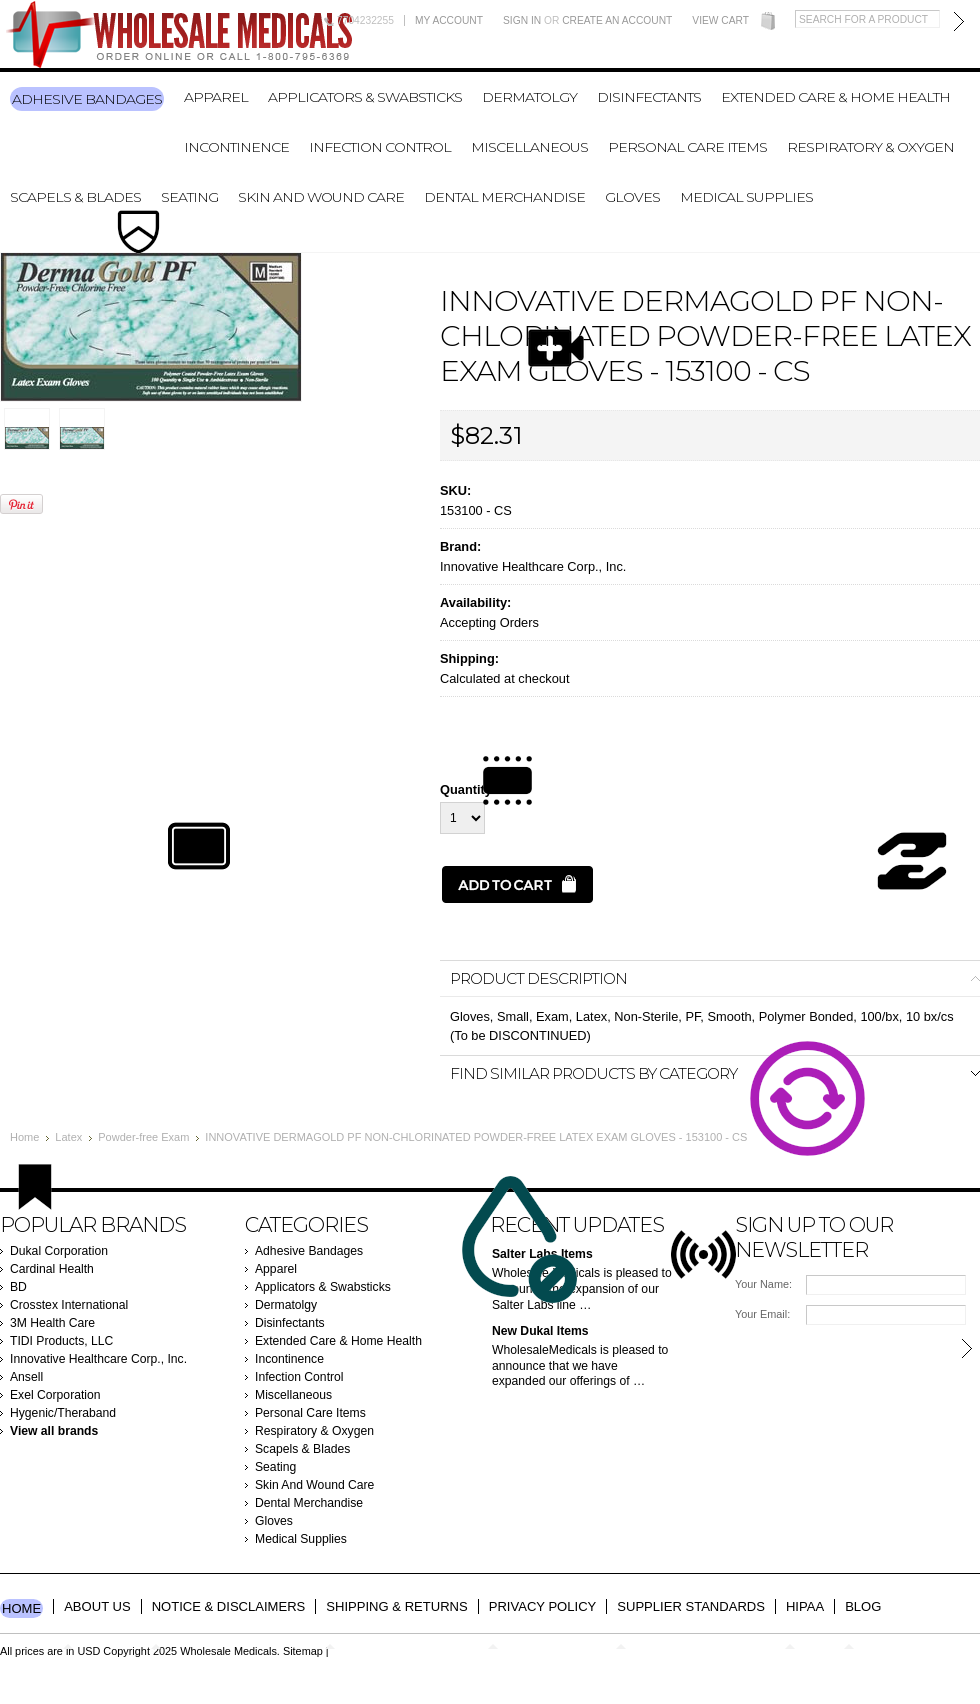 The height and width of the screenshot is (1704, 980). I want to click on indicates partnership or collaboration features, so click(912, 861).